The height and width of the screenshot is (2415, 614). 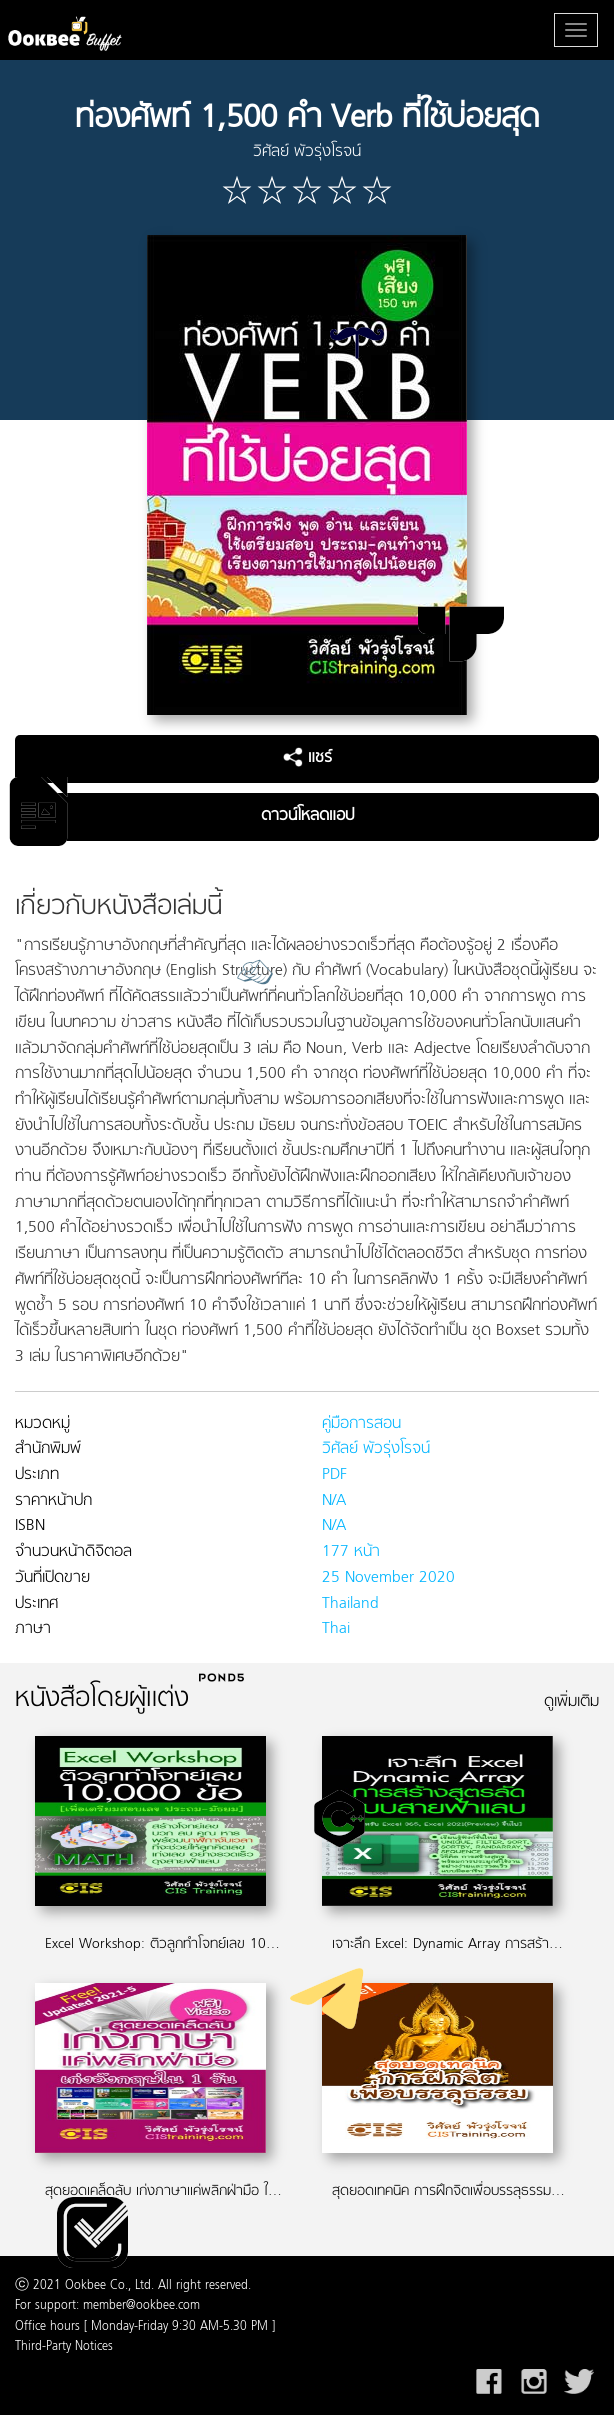 What do you see at coordinates (357, 343) in the screenshot?
I see `handlebars.js templating library logo` at bounding box center [357, 343].